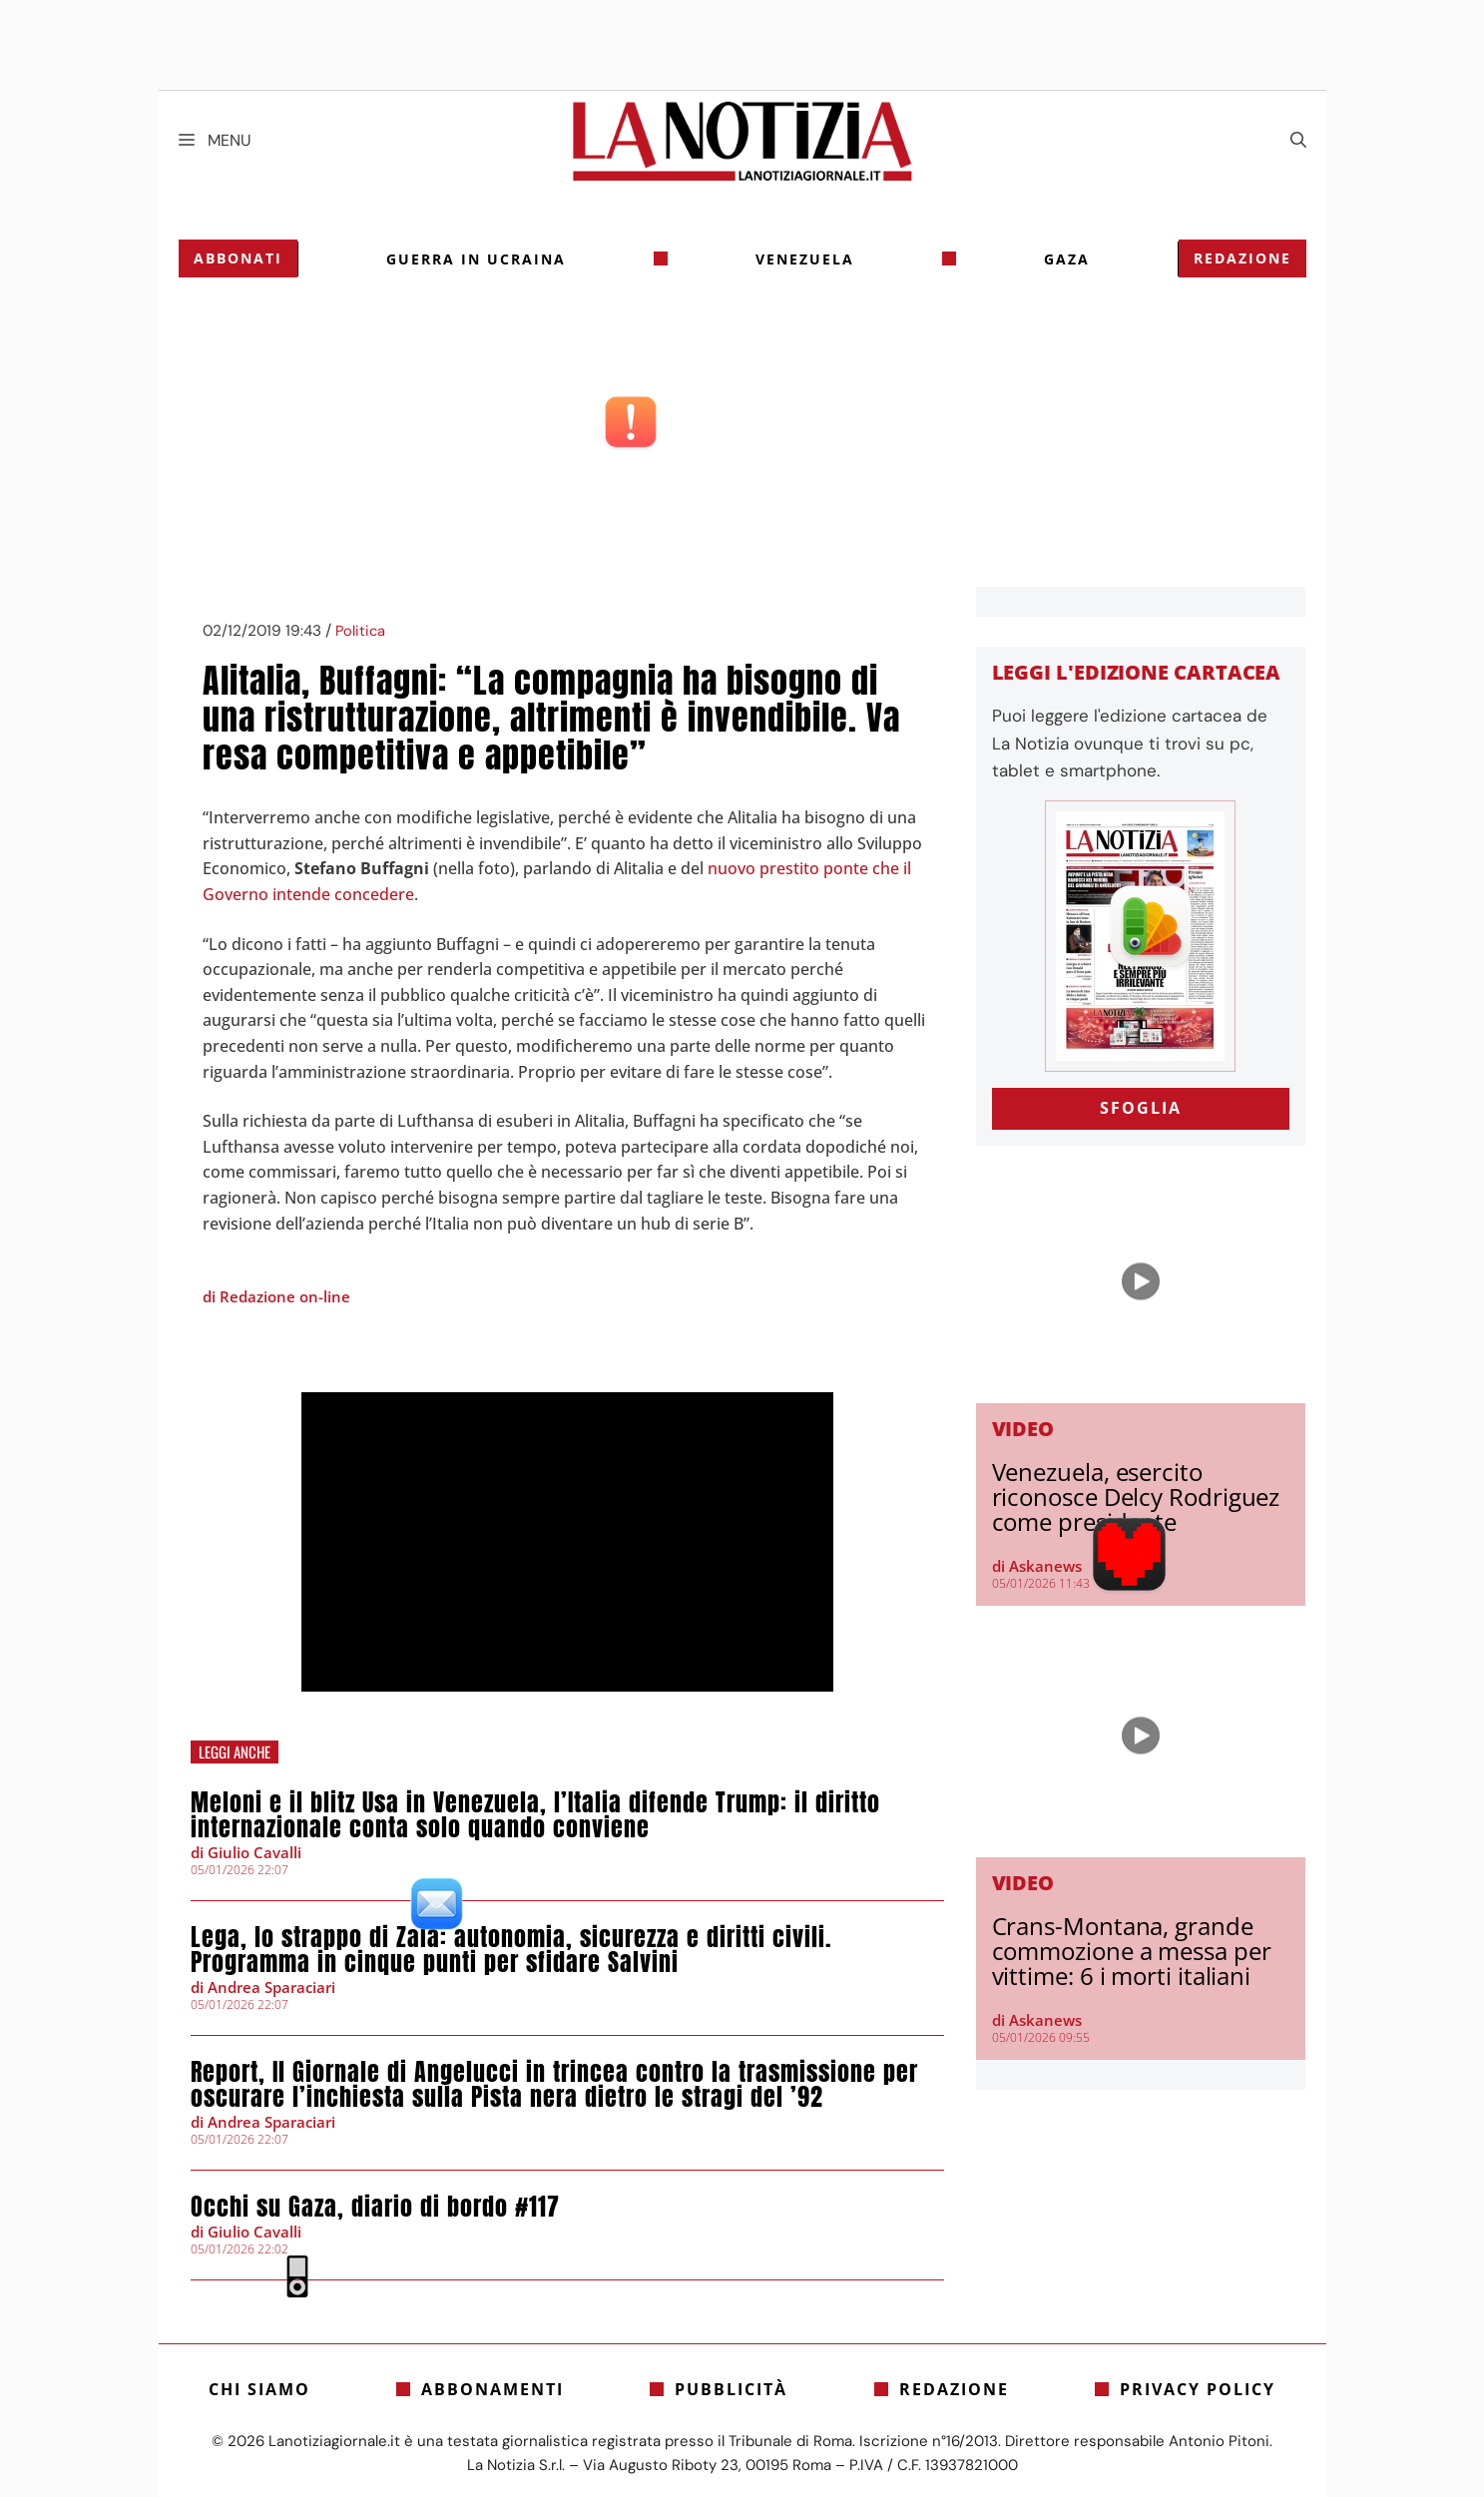 Image resolution: width=1484 pixels, height=2497 pixels. What do you see at coordinates (1151, 926) in the screenshot?
I see `open sk1 color picker application` at bounding box center [1151, 926].